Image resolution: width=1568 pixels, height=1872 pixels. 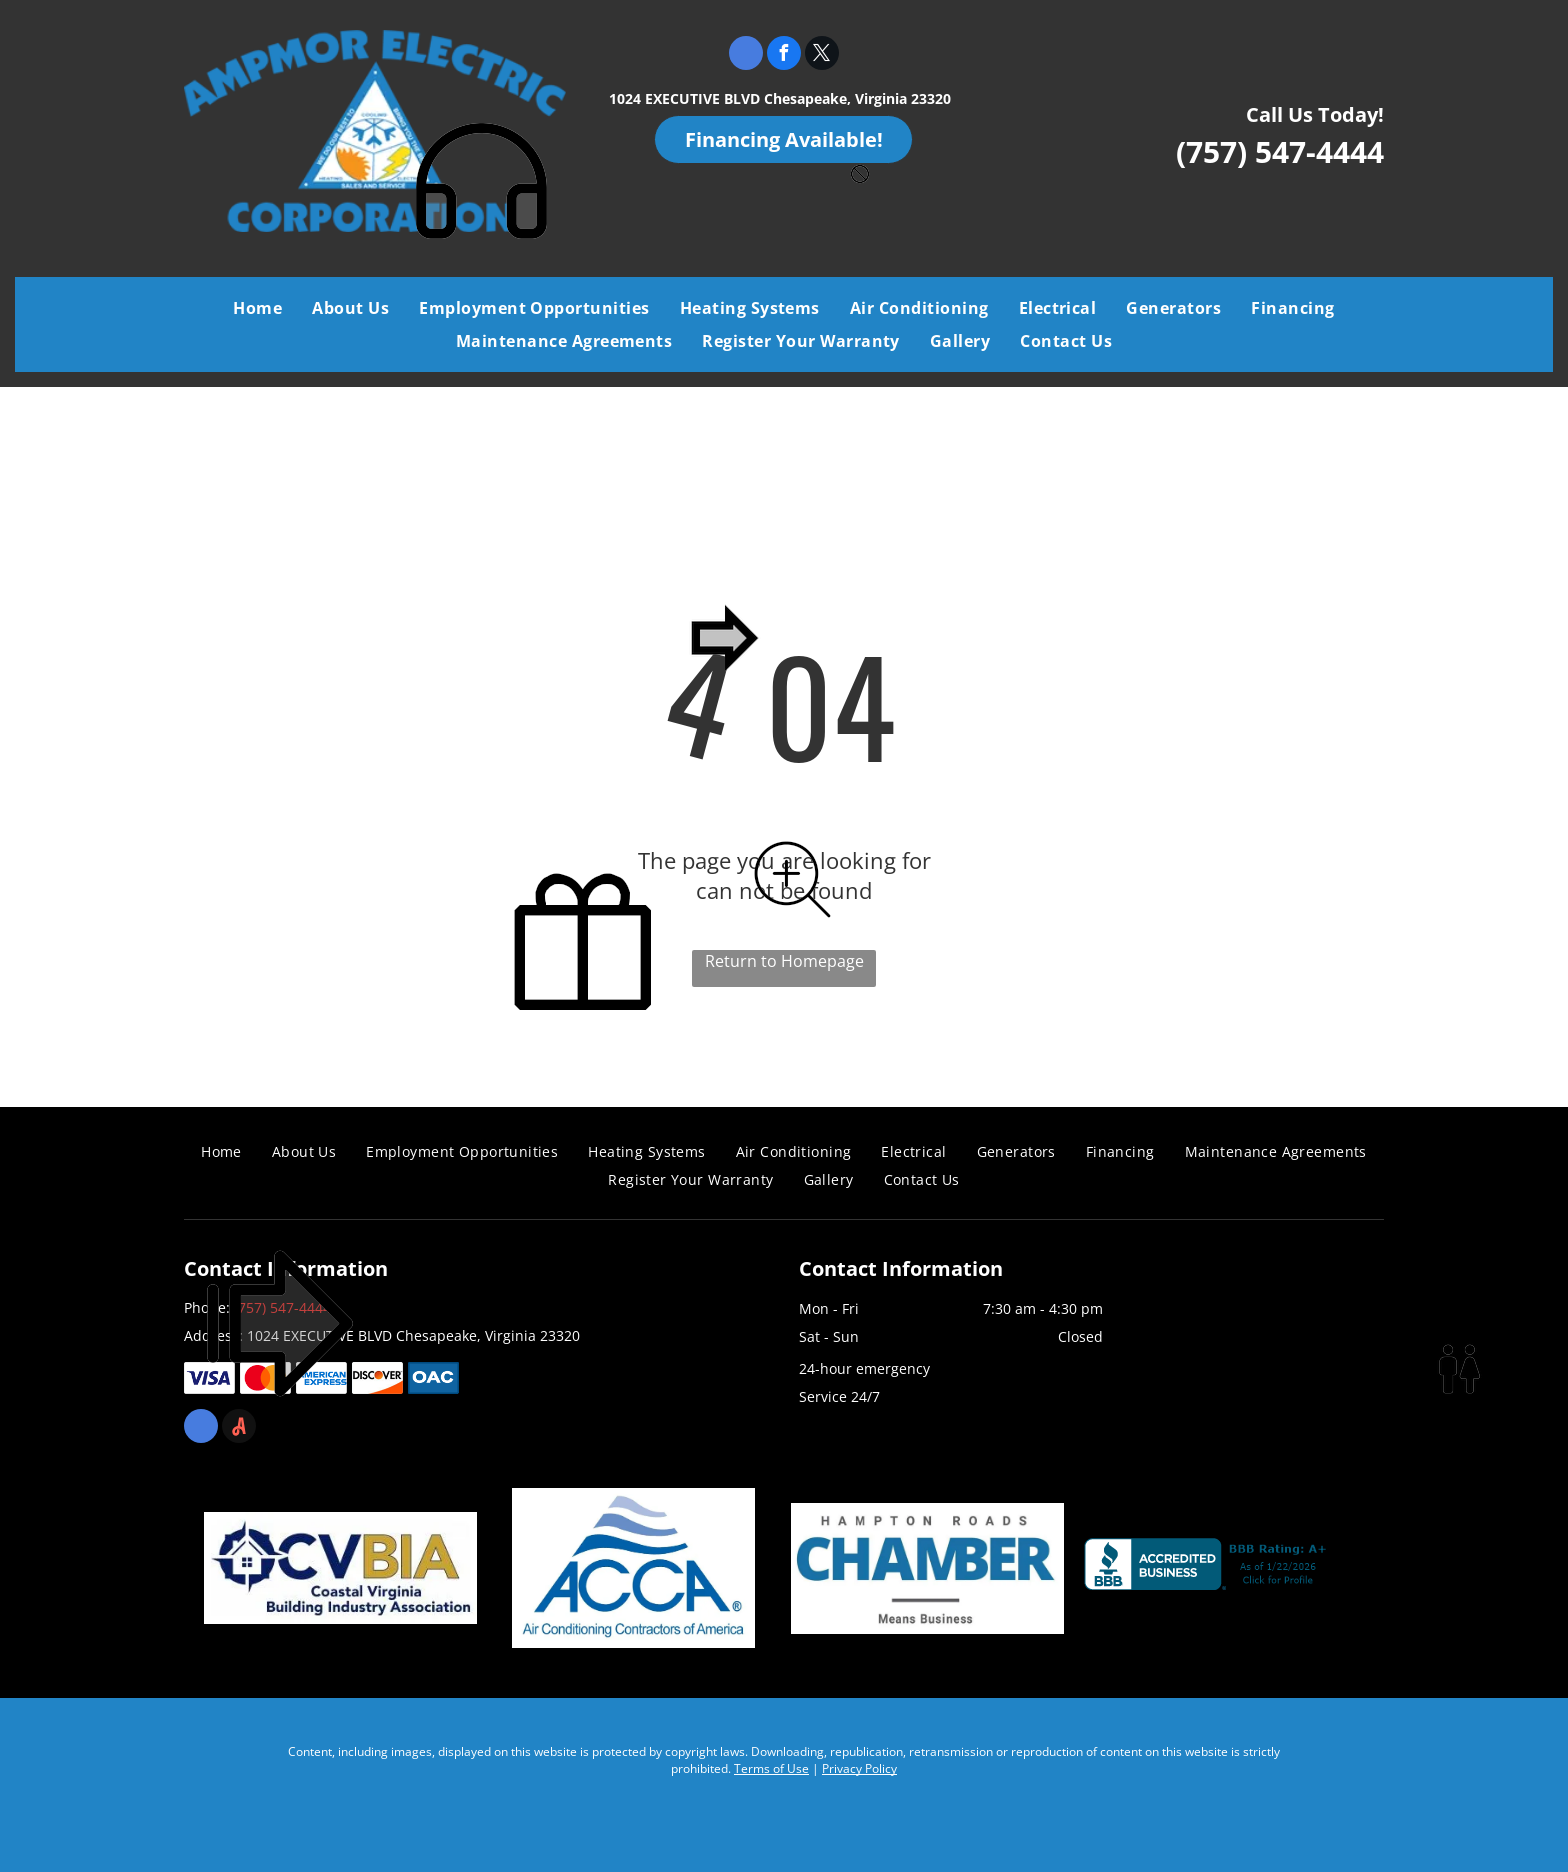 I want to click on access gifts or rewards, so click(x=588, y=947).